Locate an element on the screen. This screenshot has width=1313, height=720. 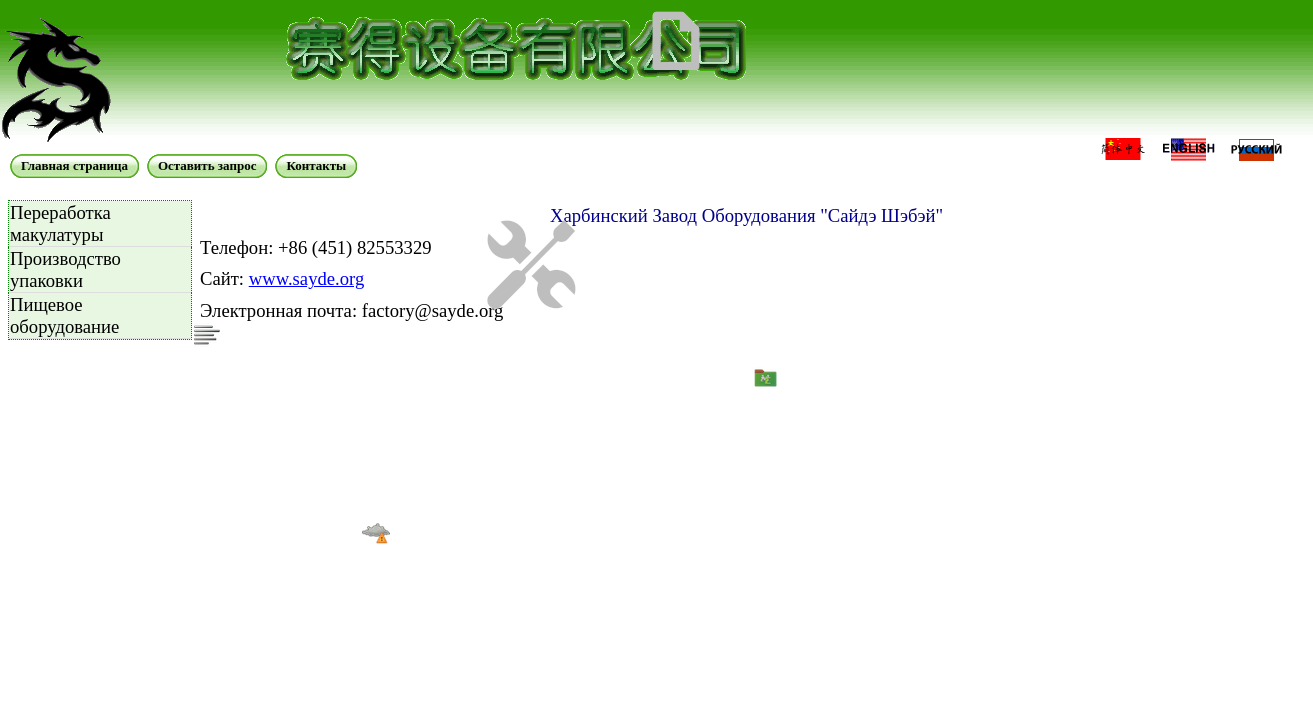
align text to the left margin is located at coordinates (207, 335).